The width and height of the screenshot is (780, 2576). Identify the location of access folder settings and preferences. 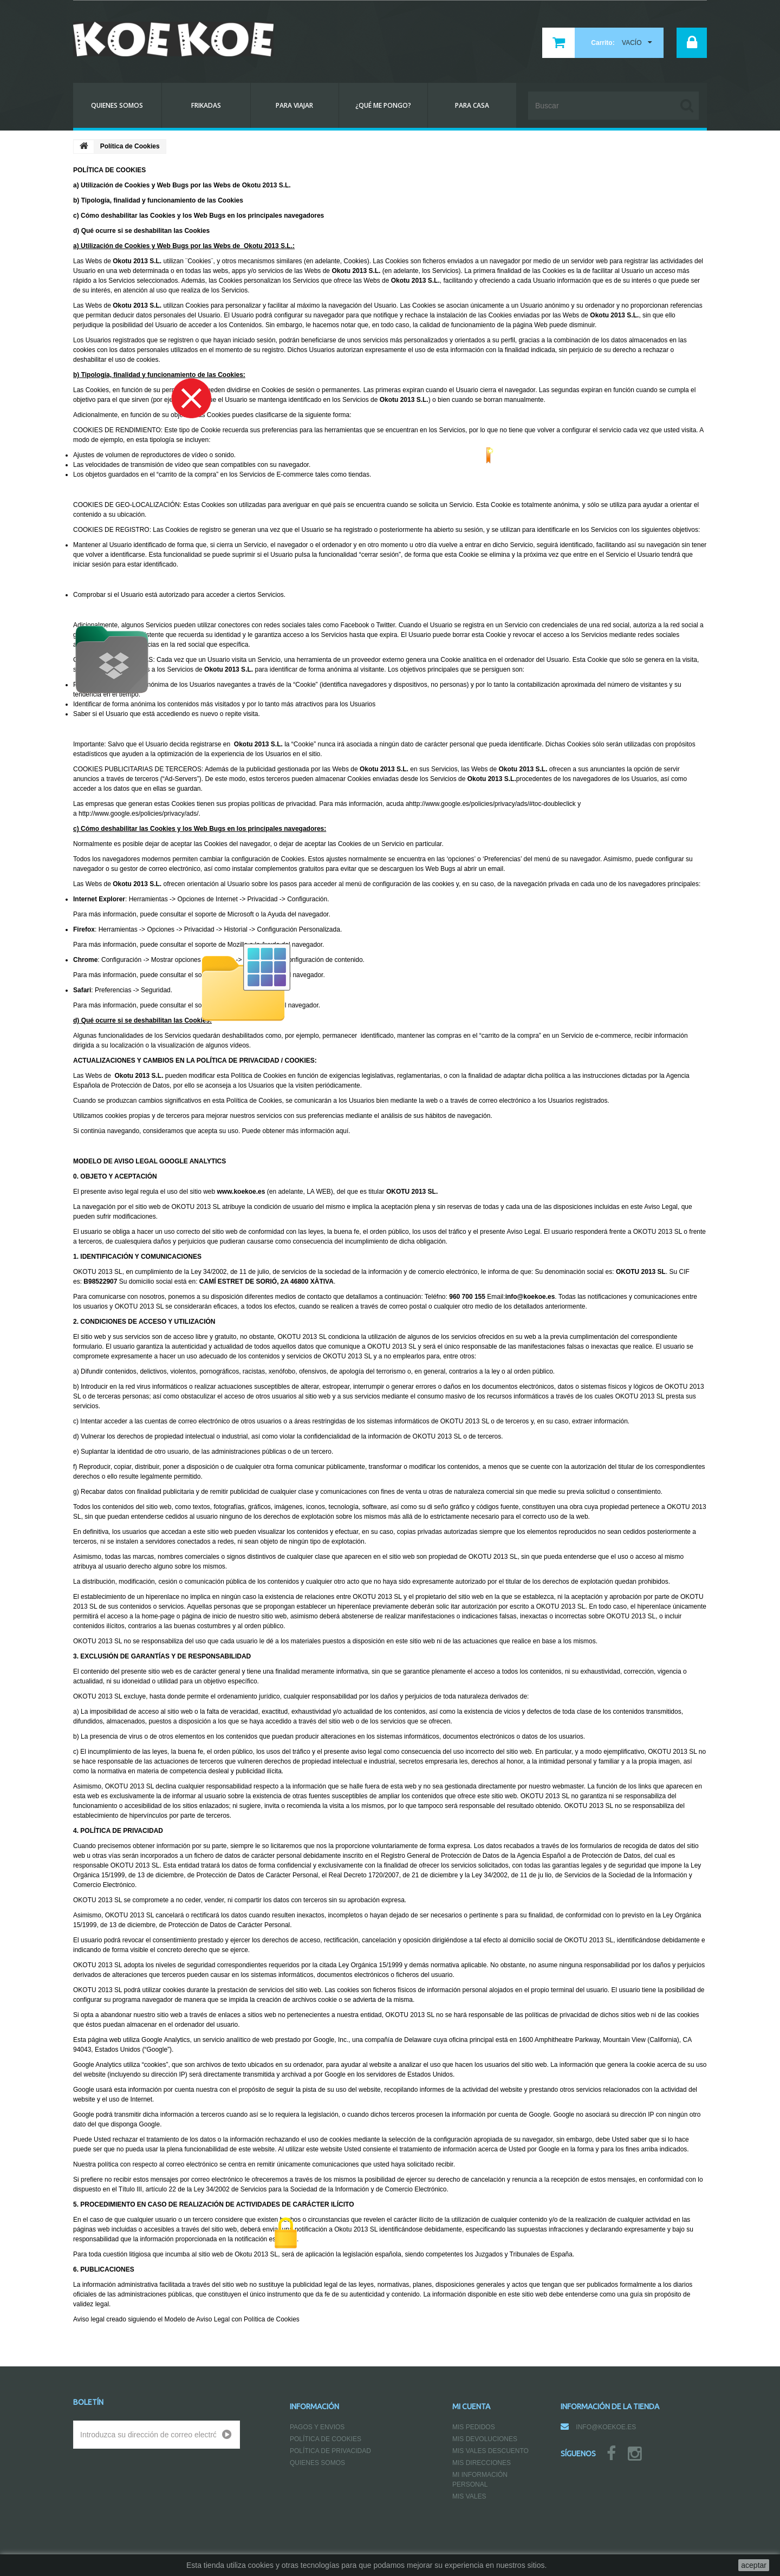
(243, 991).